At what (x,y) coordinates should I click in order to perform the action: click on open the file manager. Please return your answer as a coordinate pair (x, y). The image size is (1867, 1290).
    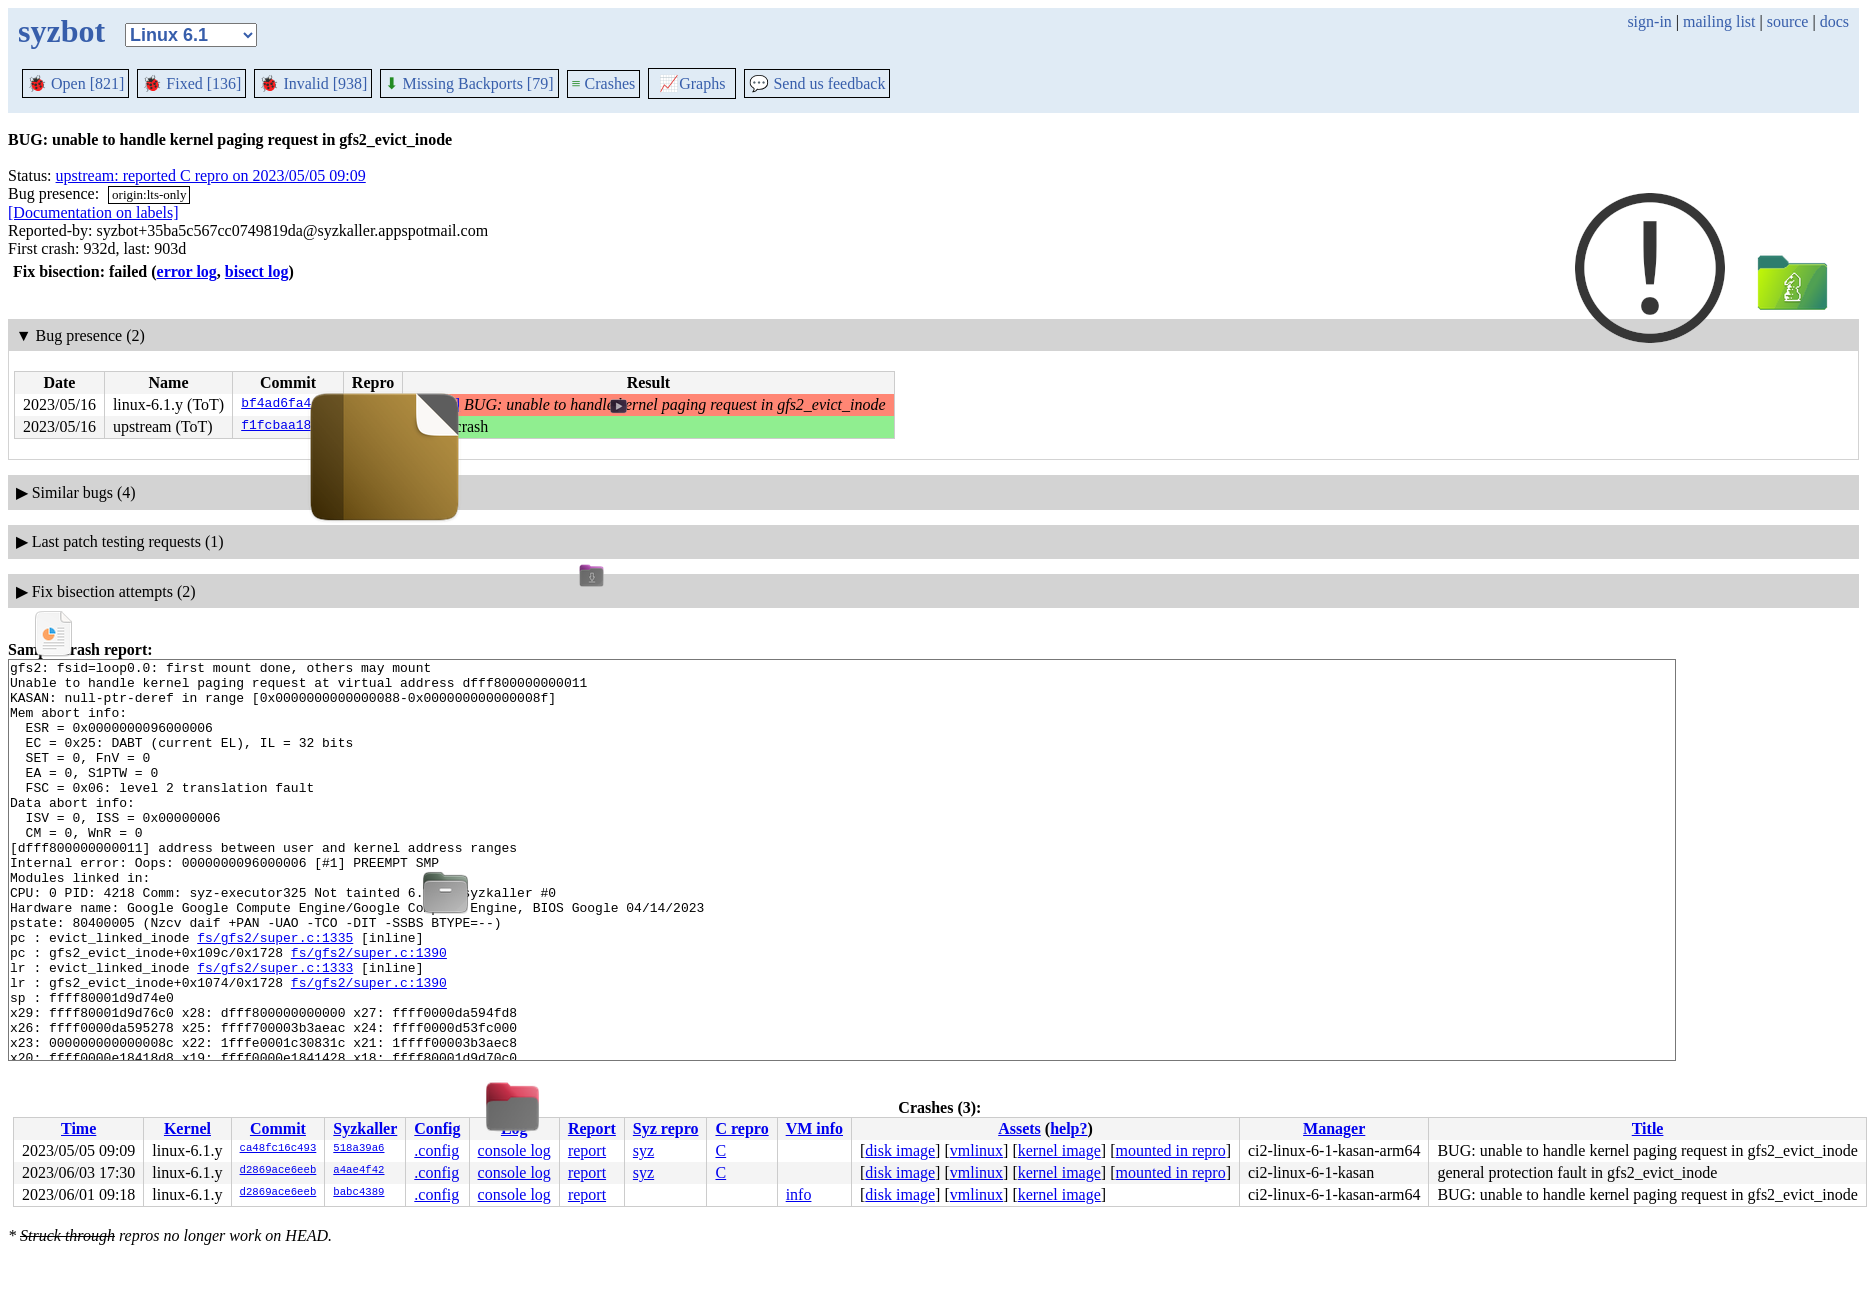
    Looking at the image, I should click on (445, 892).